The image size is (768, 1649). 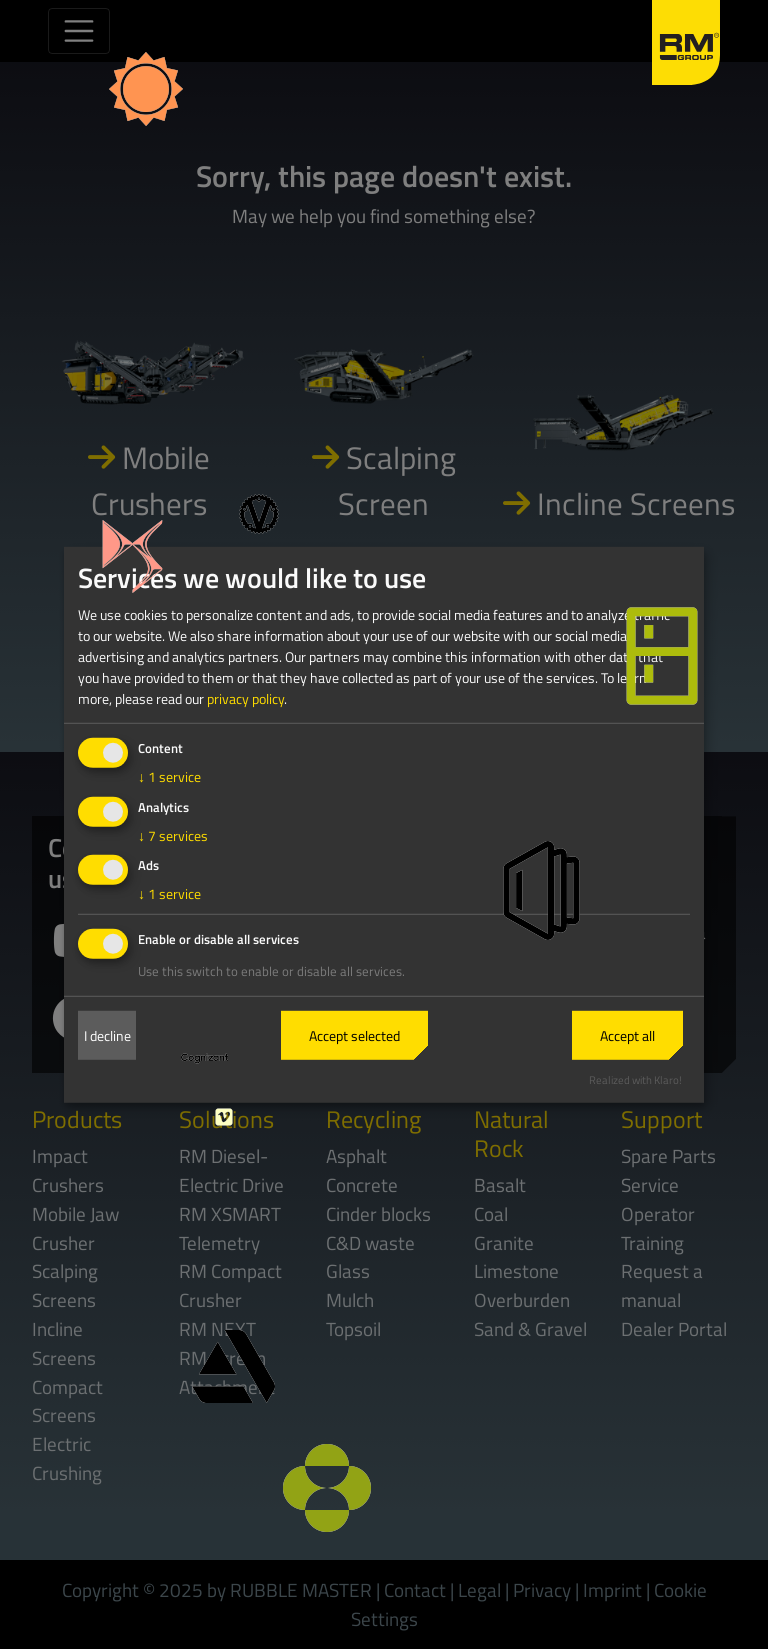 I want to click on open the AccuWeather app, so click(x=146, y=89).